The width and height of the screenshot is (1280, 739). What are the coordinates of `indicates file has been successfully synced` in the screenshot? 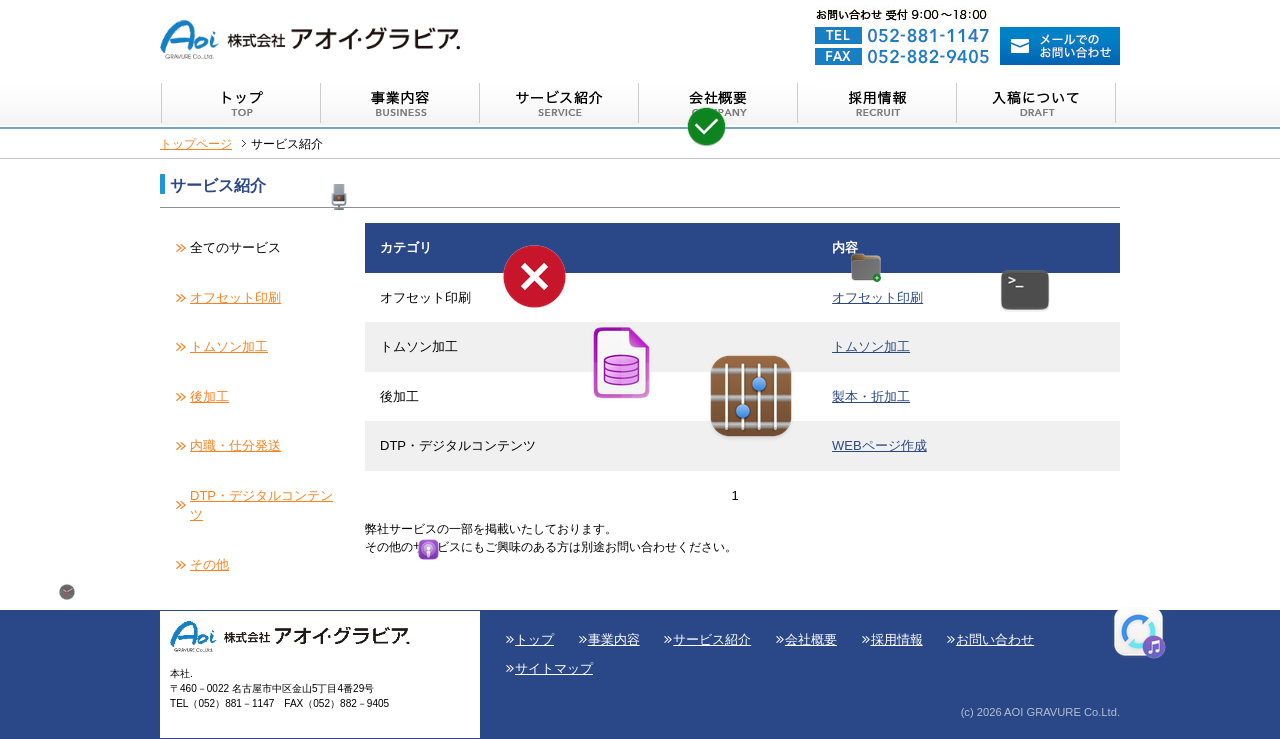 It's located at (706, 126).